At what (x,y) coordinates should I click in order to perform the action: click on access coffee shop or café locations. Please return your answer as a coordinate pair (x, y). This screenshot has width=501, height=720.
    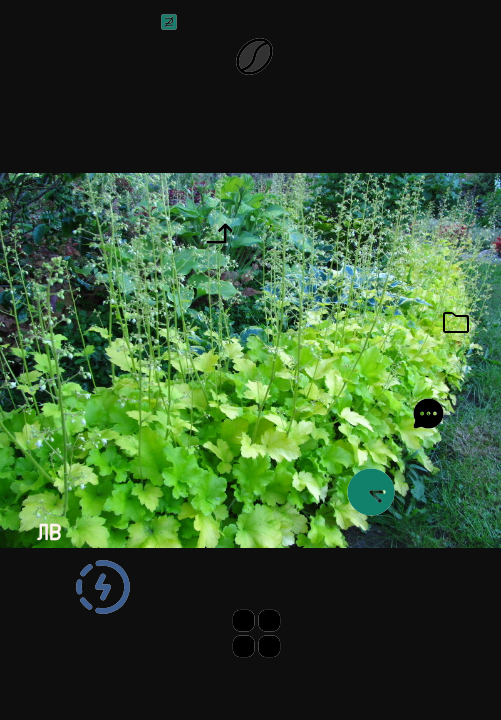
    Looking at the image, I should click on (254, 56).